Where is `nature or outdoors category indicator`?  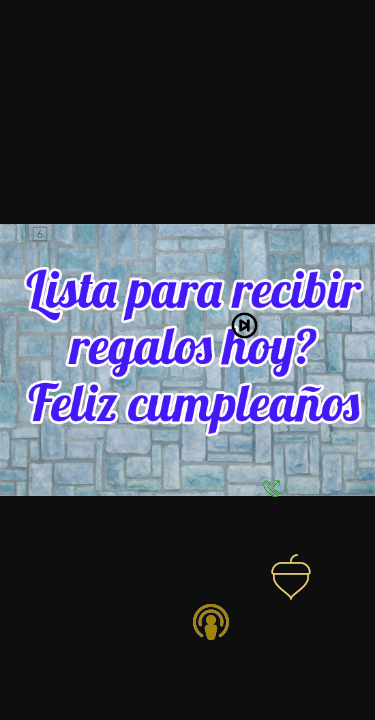
nature or outdoors category indicator is located at coordinates (291, 577).